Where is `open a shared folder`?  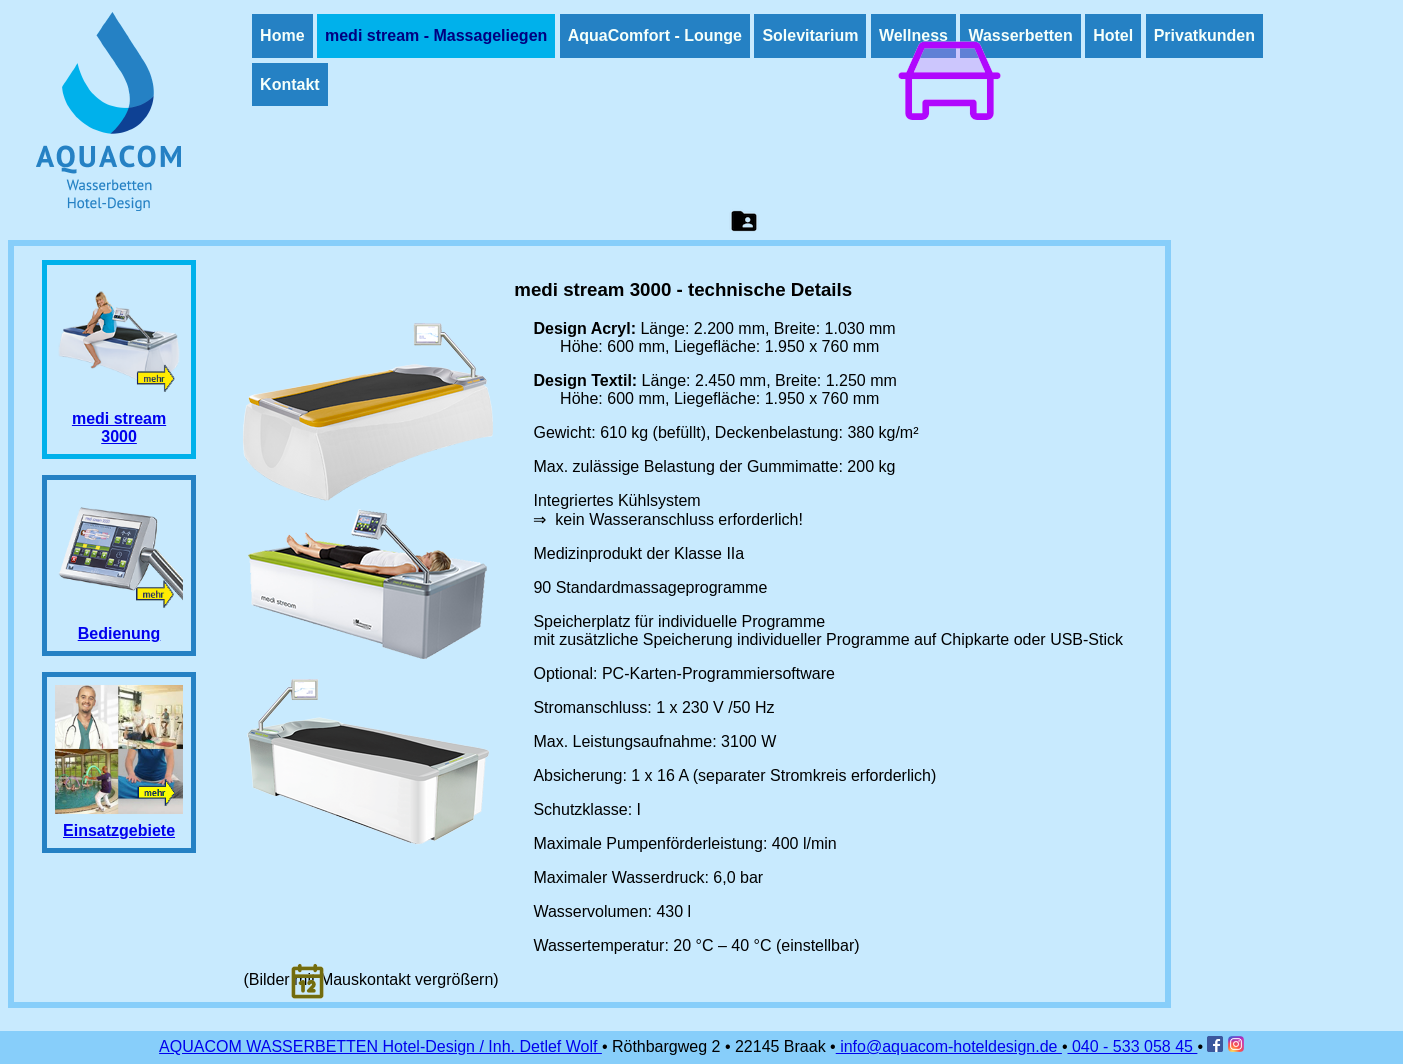
open a shared folder is located at coordinates (744, 221).